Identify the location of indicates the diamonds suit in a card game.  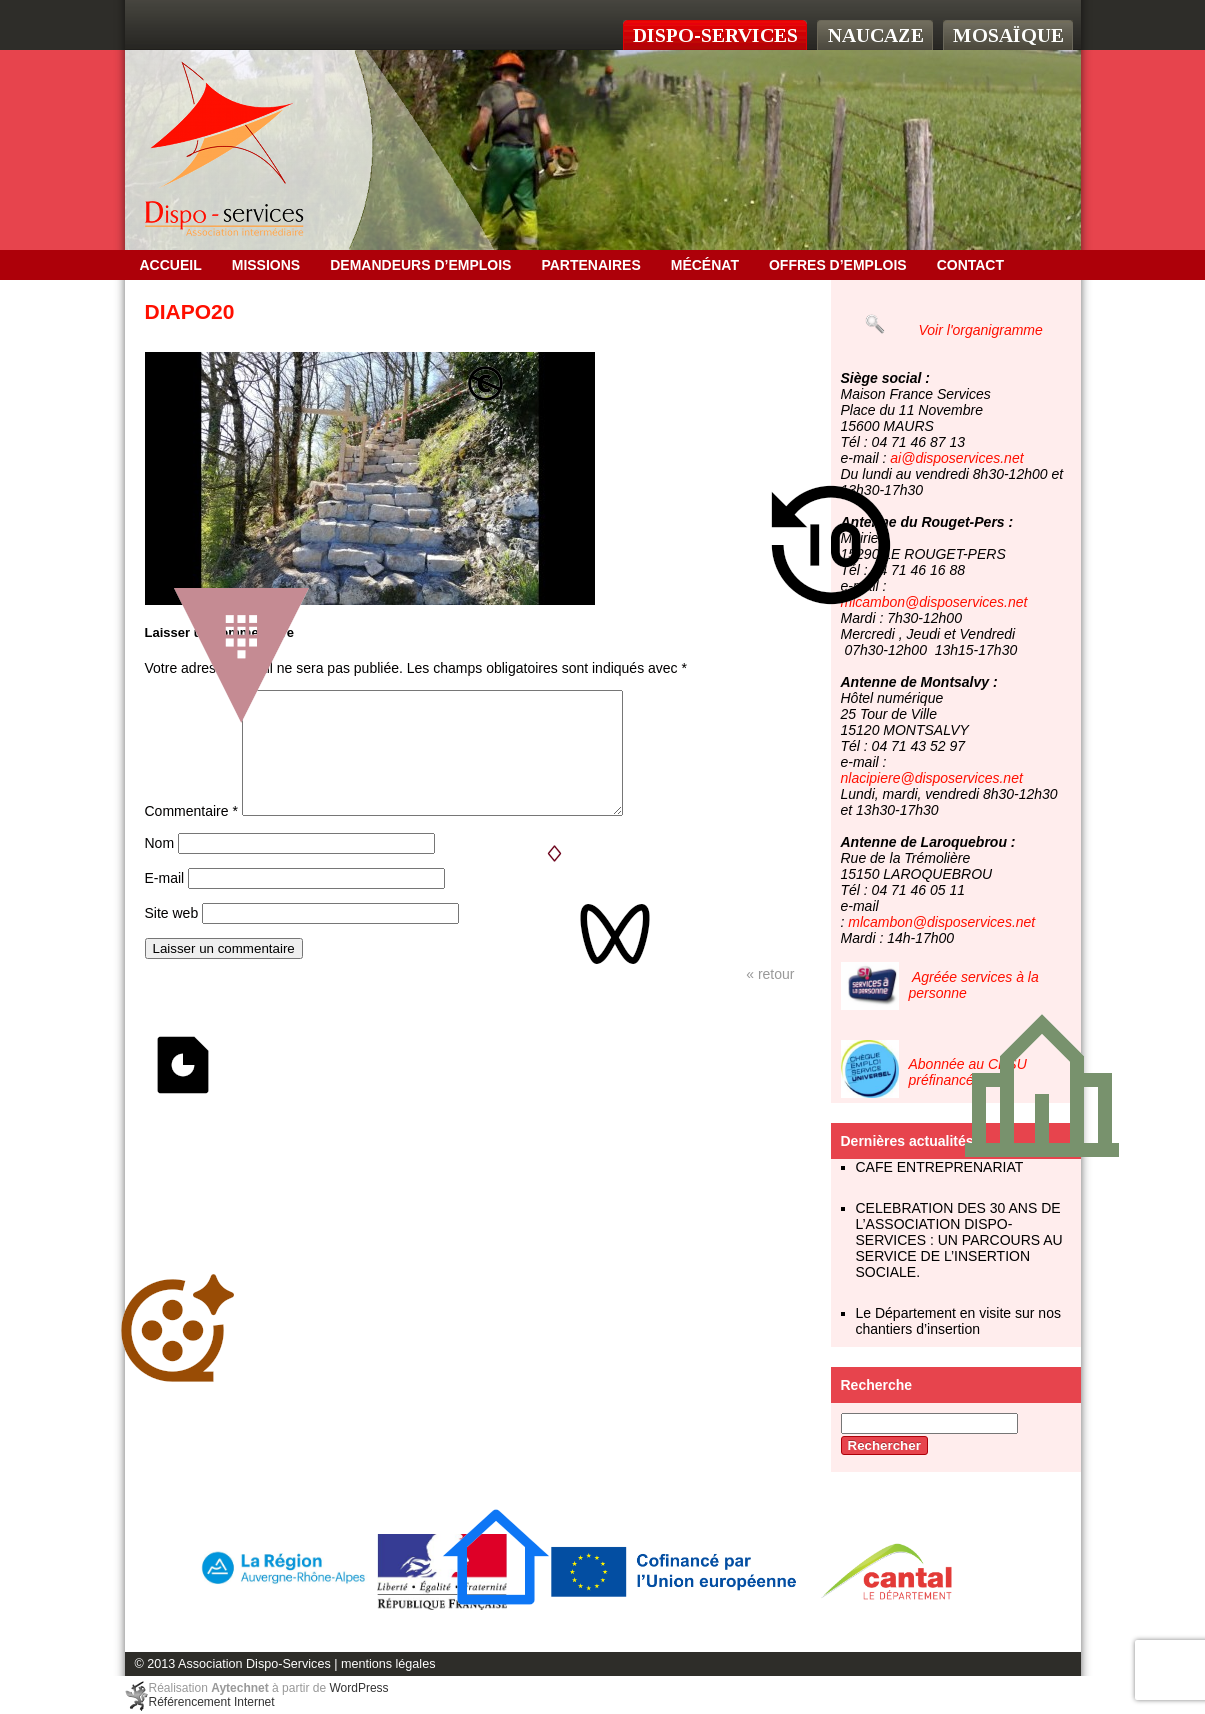
(554, 853).